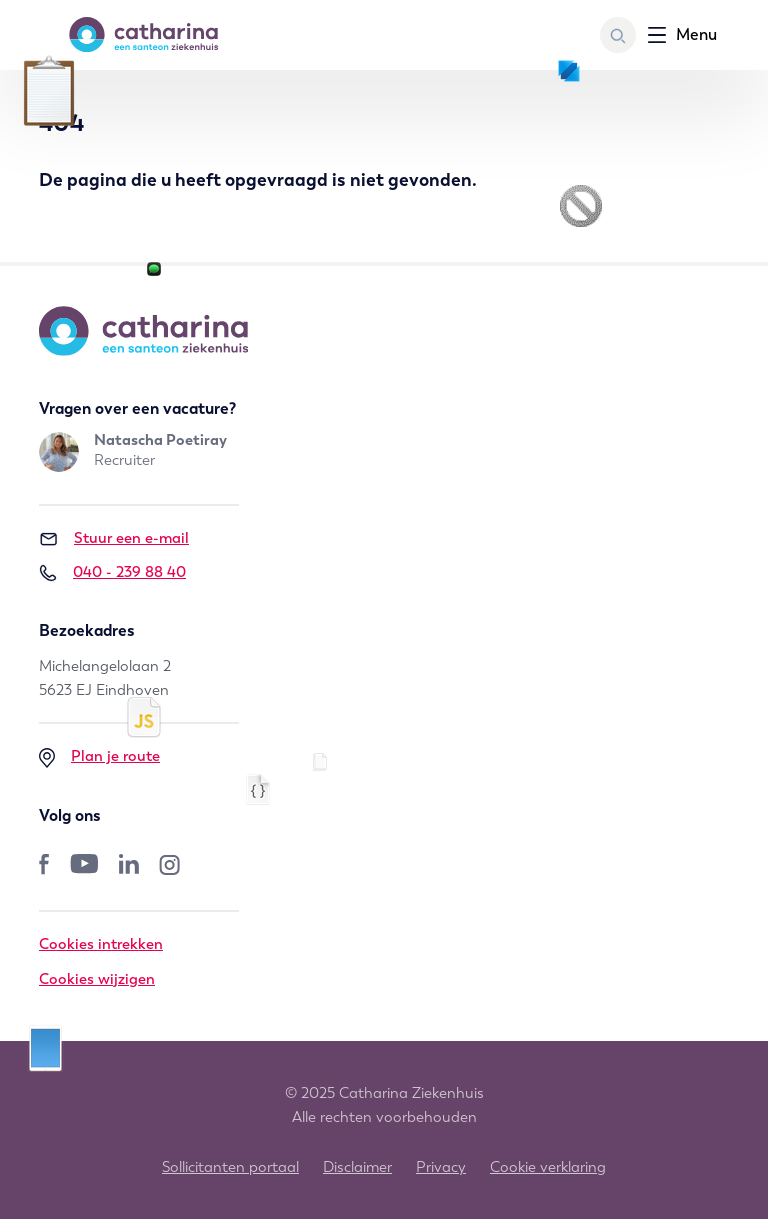  I want to click on iPad with cellular connectivity, so click(45, 1048).